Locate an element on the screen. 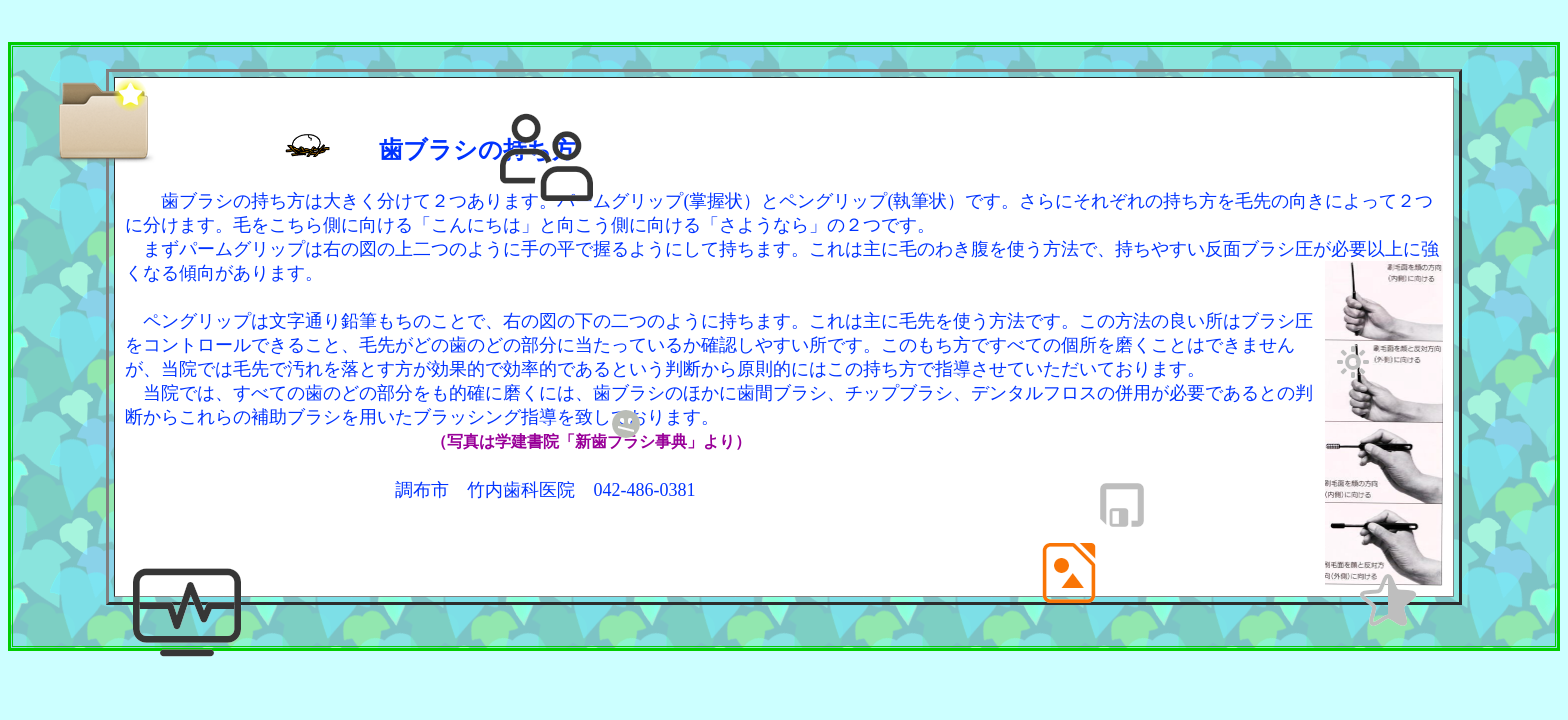  adjust display brightness settings is located at coordinates (1353, 362).